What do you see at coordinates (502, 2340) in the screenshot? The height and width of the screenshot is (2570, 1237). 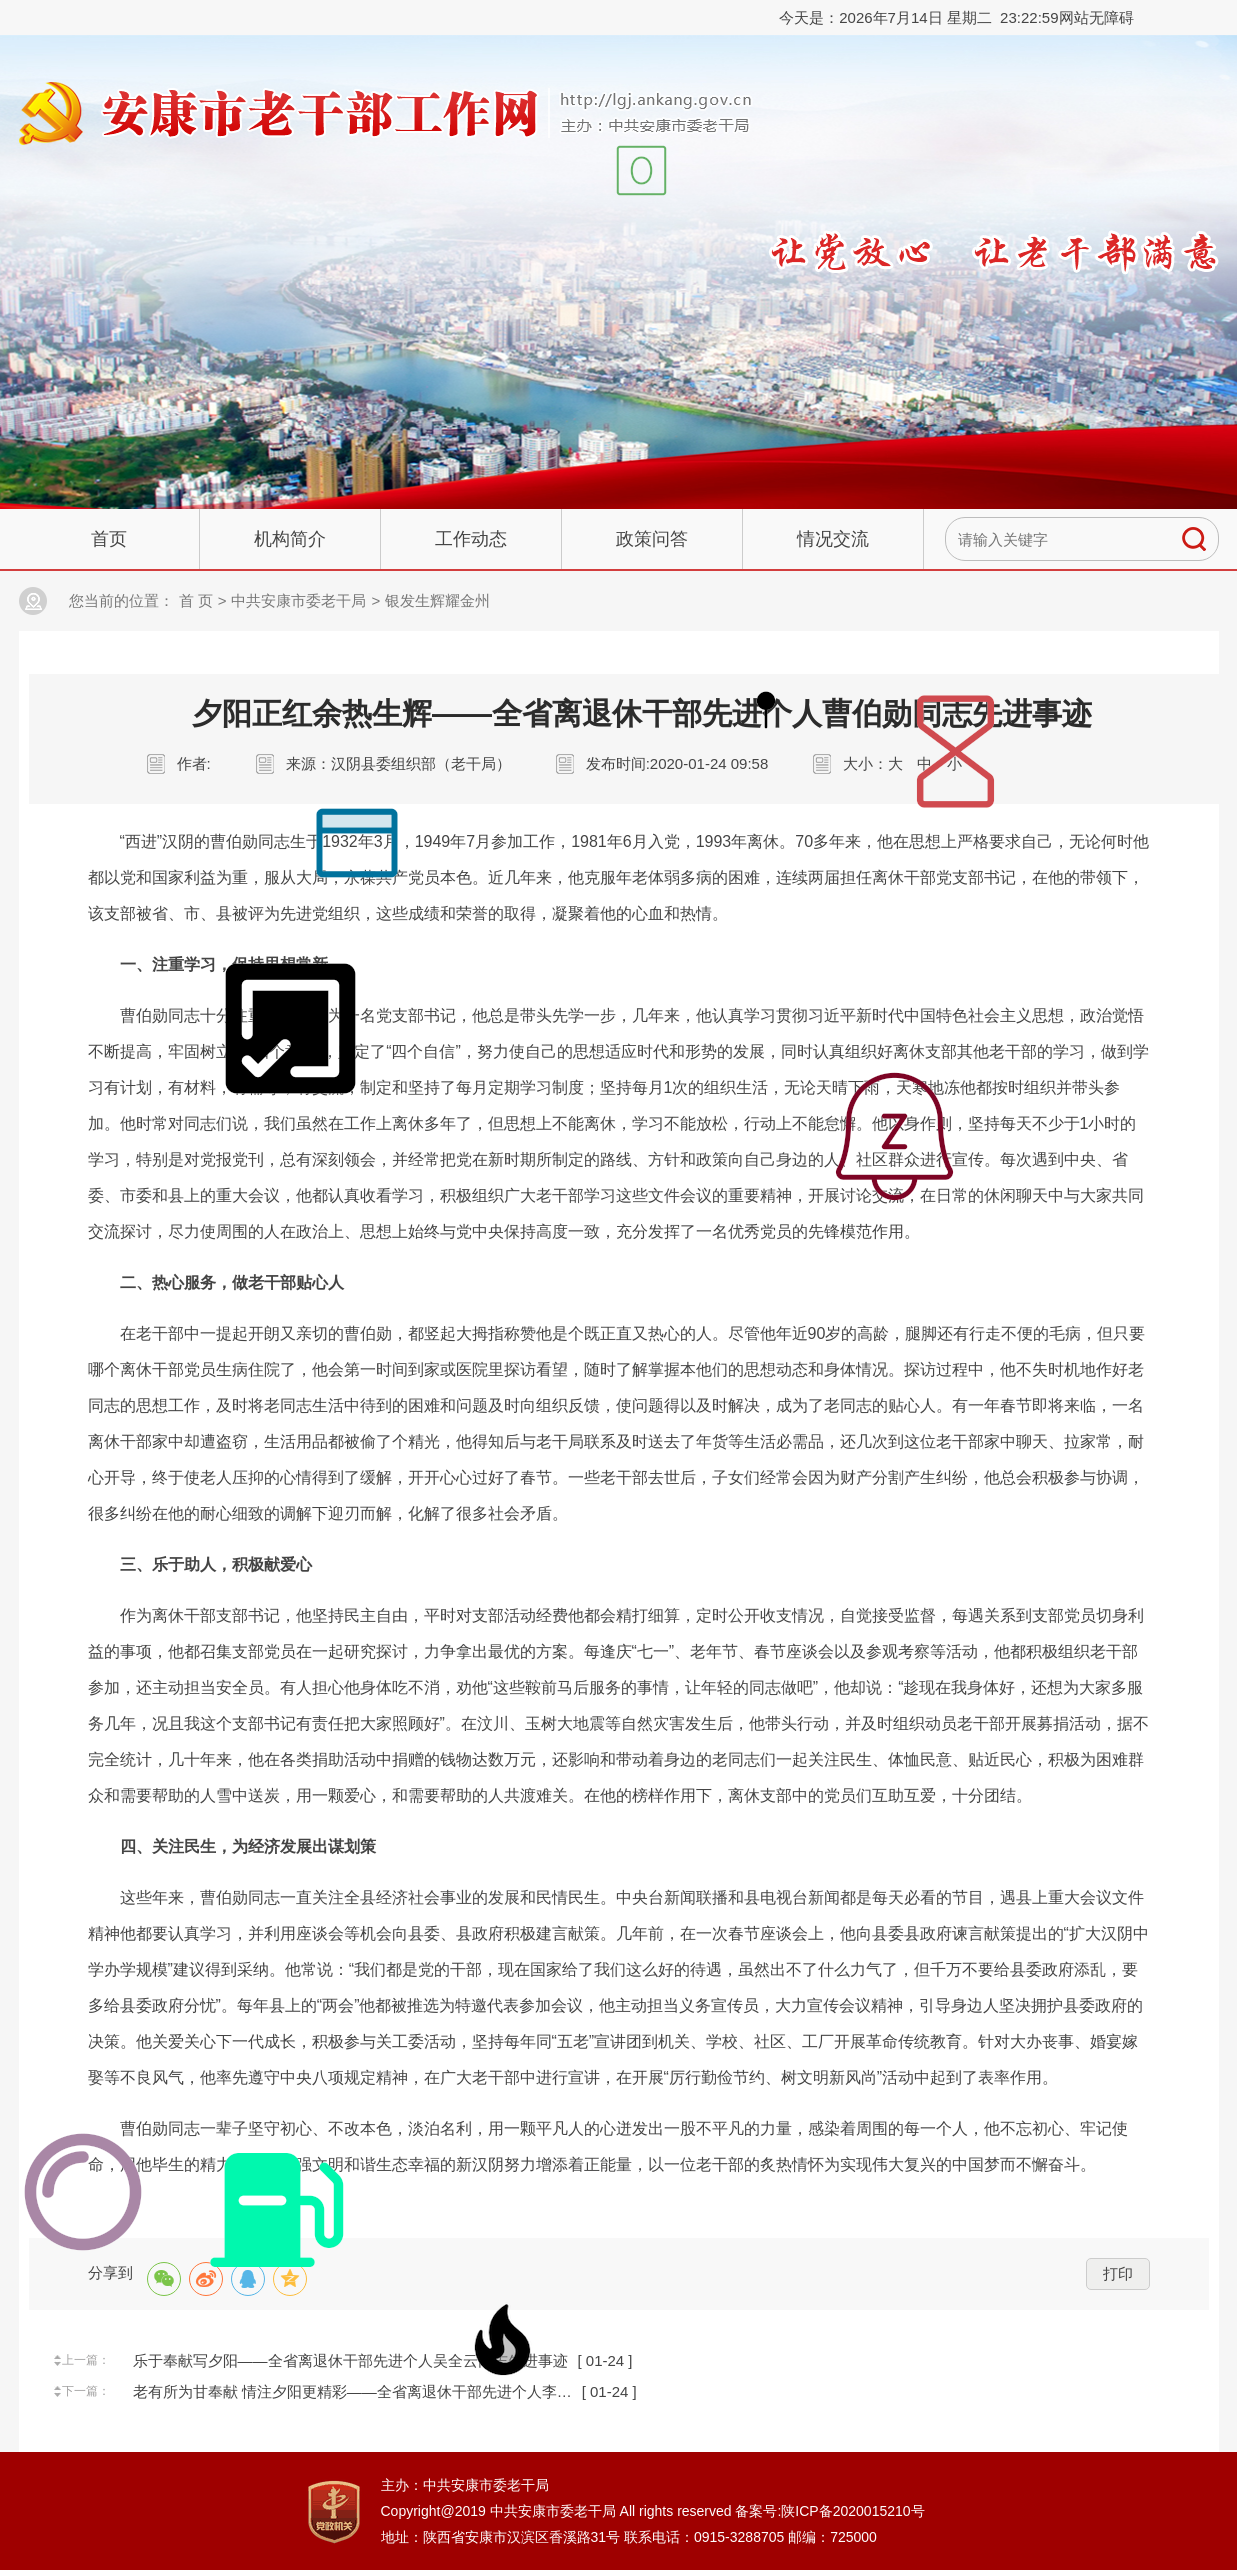 I see `locate nearby fire stations` at bounding box center [502, 2340].